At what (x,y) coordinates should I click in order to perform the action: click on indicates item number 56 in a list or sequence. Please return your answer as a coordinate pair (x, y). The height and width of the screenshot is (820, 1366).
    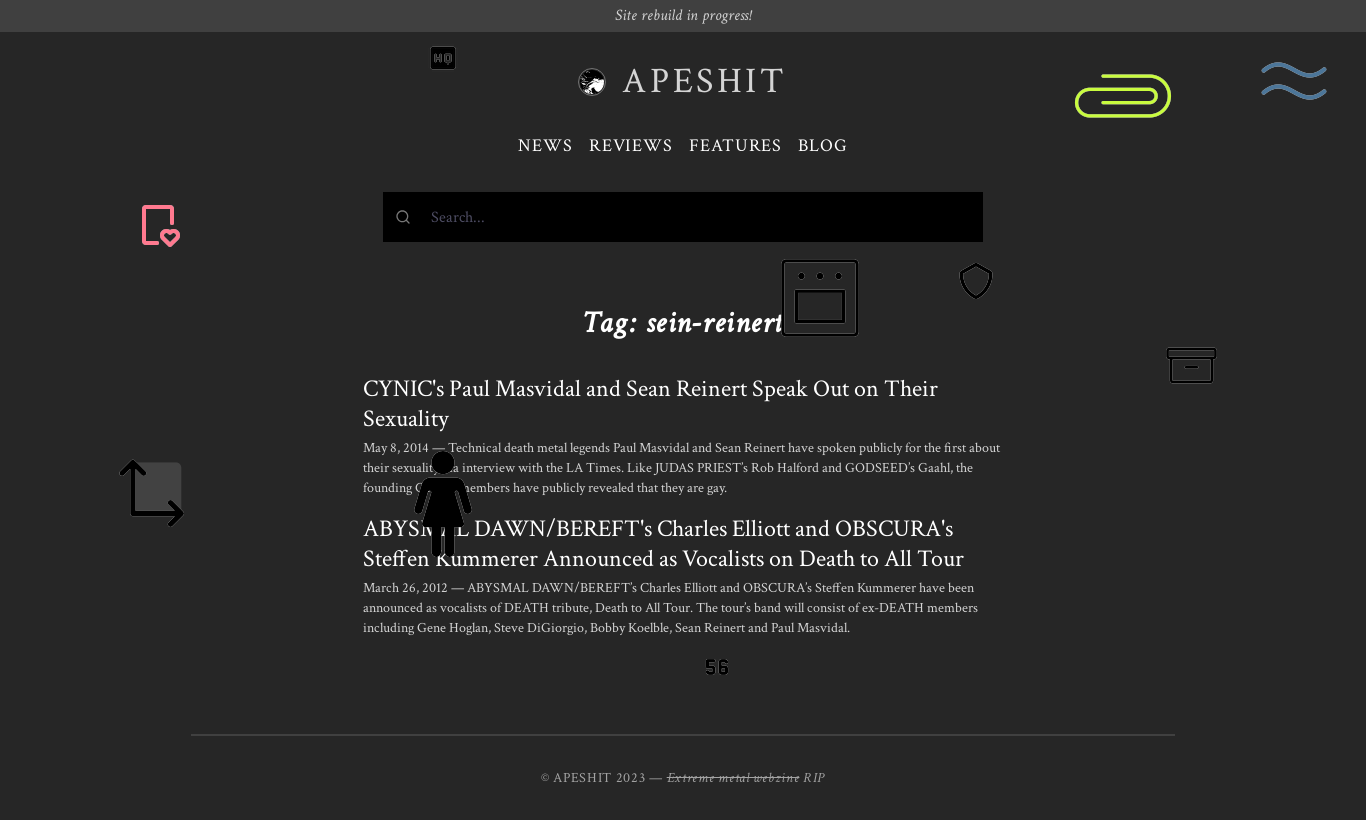
    Looking at the image, I should click on (717, 667).